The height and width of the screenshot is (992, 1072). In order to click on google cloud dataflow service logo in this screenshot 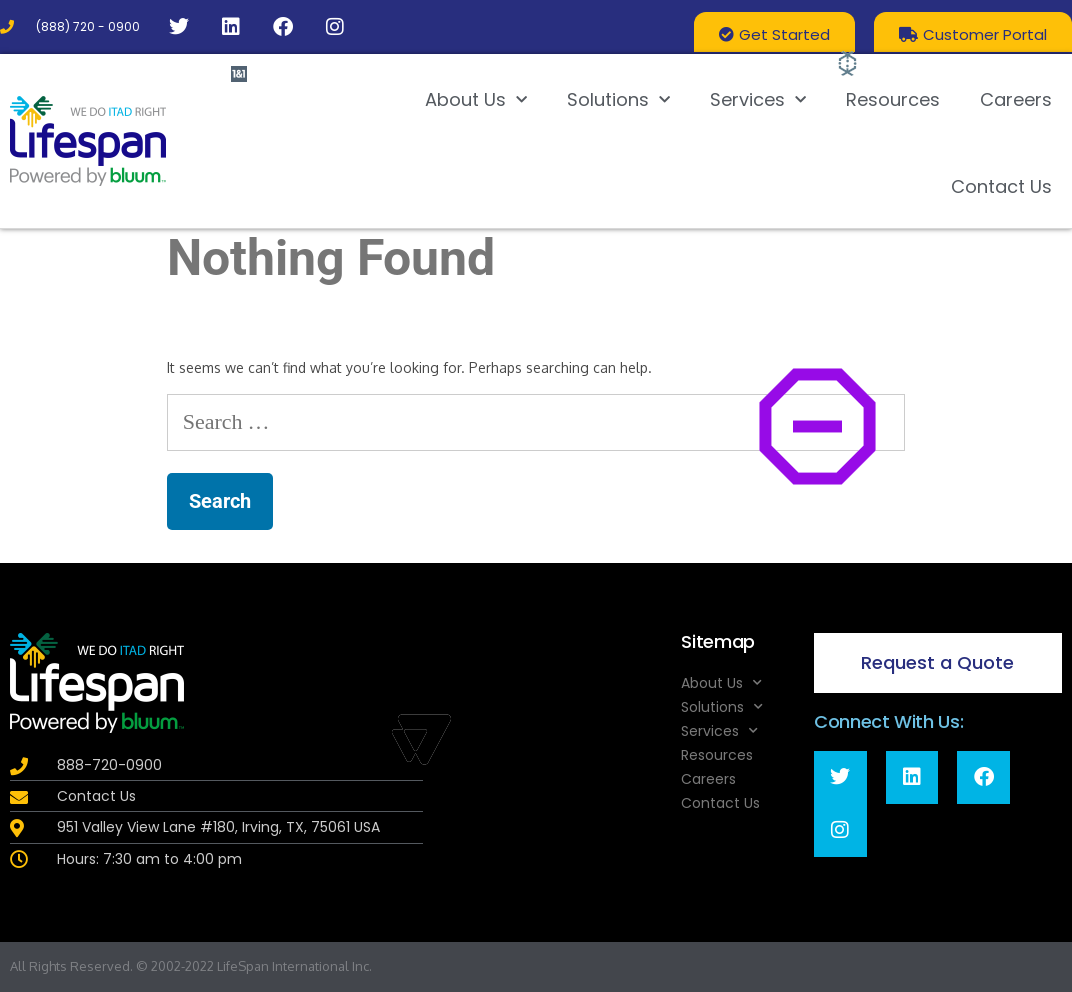, I will do `click(847, 63)`.